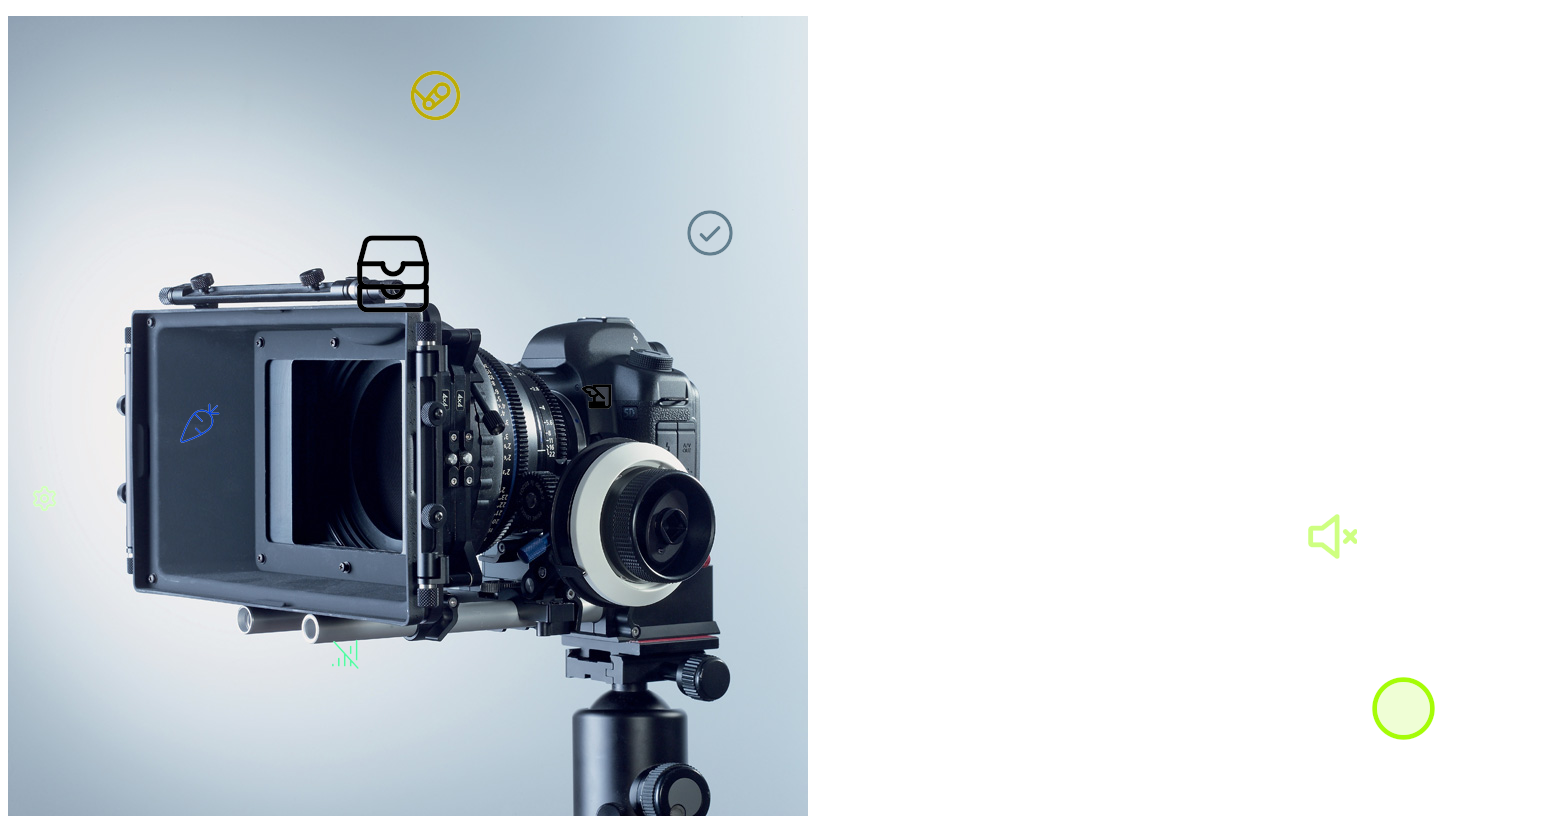 This screenshot has height=836, width=1568. What do you see at coordinates (1330, 536) in the screenshot?
I see `mute audio` at bounding box center [1330, 536].